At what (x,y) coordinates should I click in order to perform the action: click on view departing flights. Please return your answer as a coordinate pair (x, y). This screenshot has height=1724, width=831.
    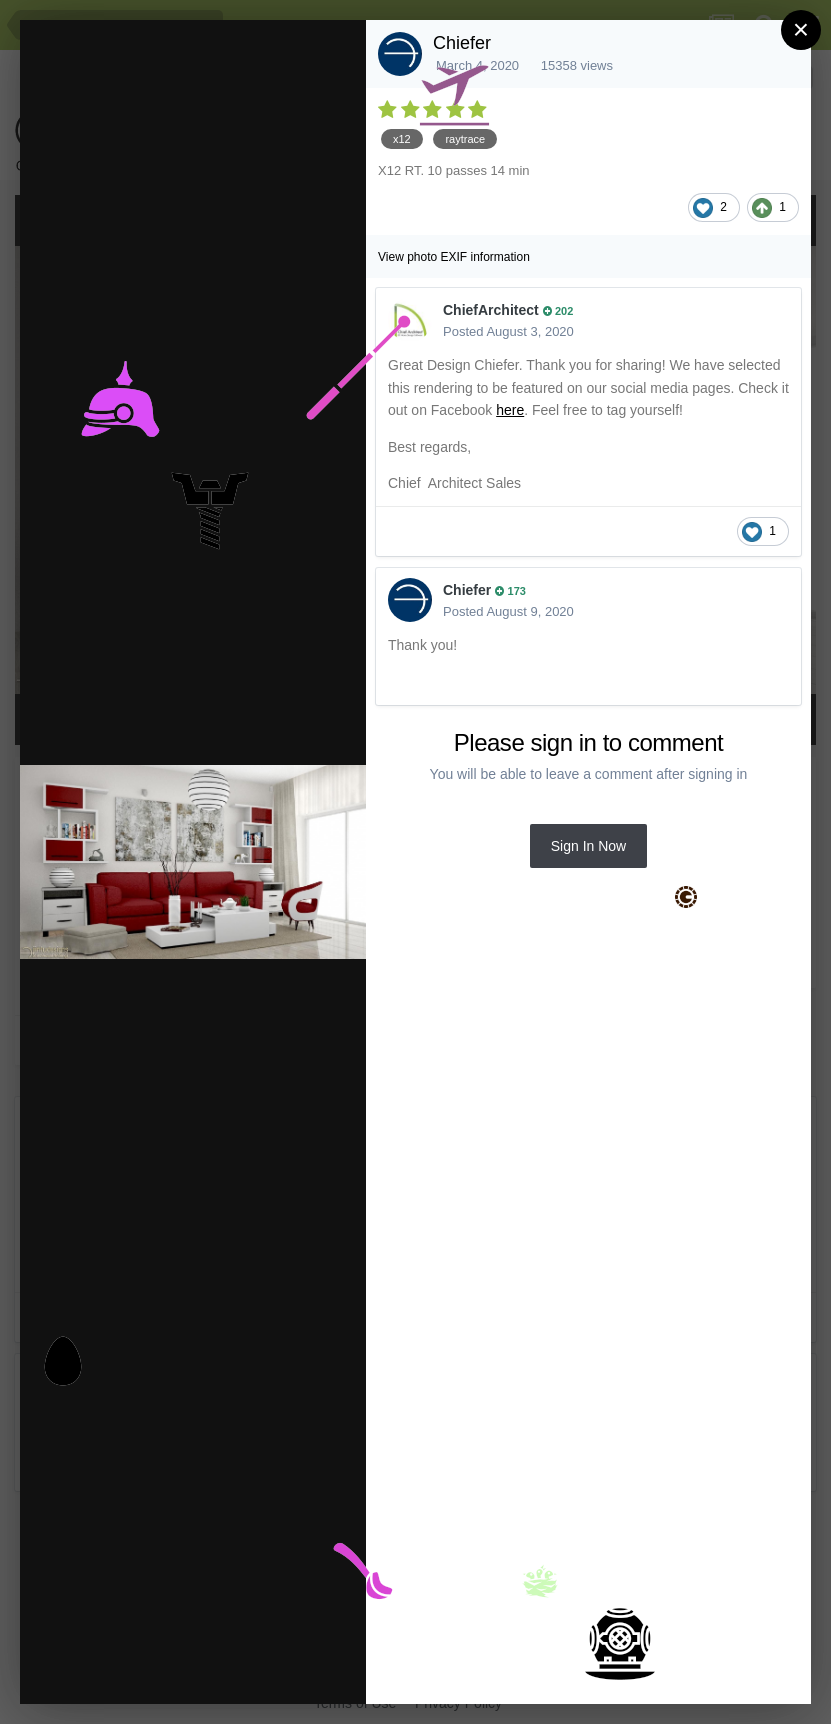
    Looking at the image, I should click on (454, 94).